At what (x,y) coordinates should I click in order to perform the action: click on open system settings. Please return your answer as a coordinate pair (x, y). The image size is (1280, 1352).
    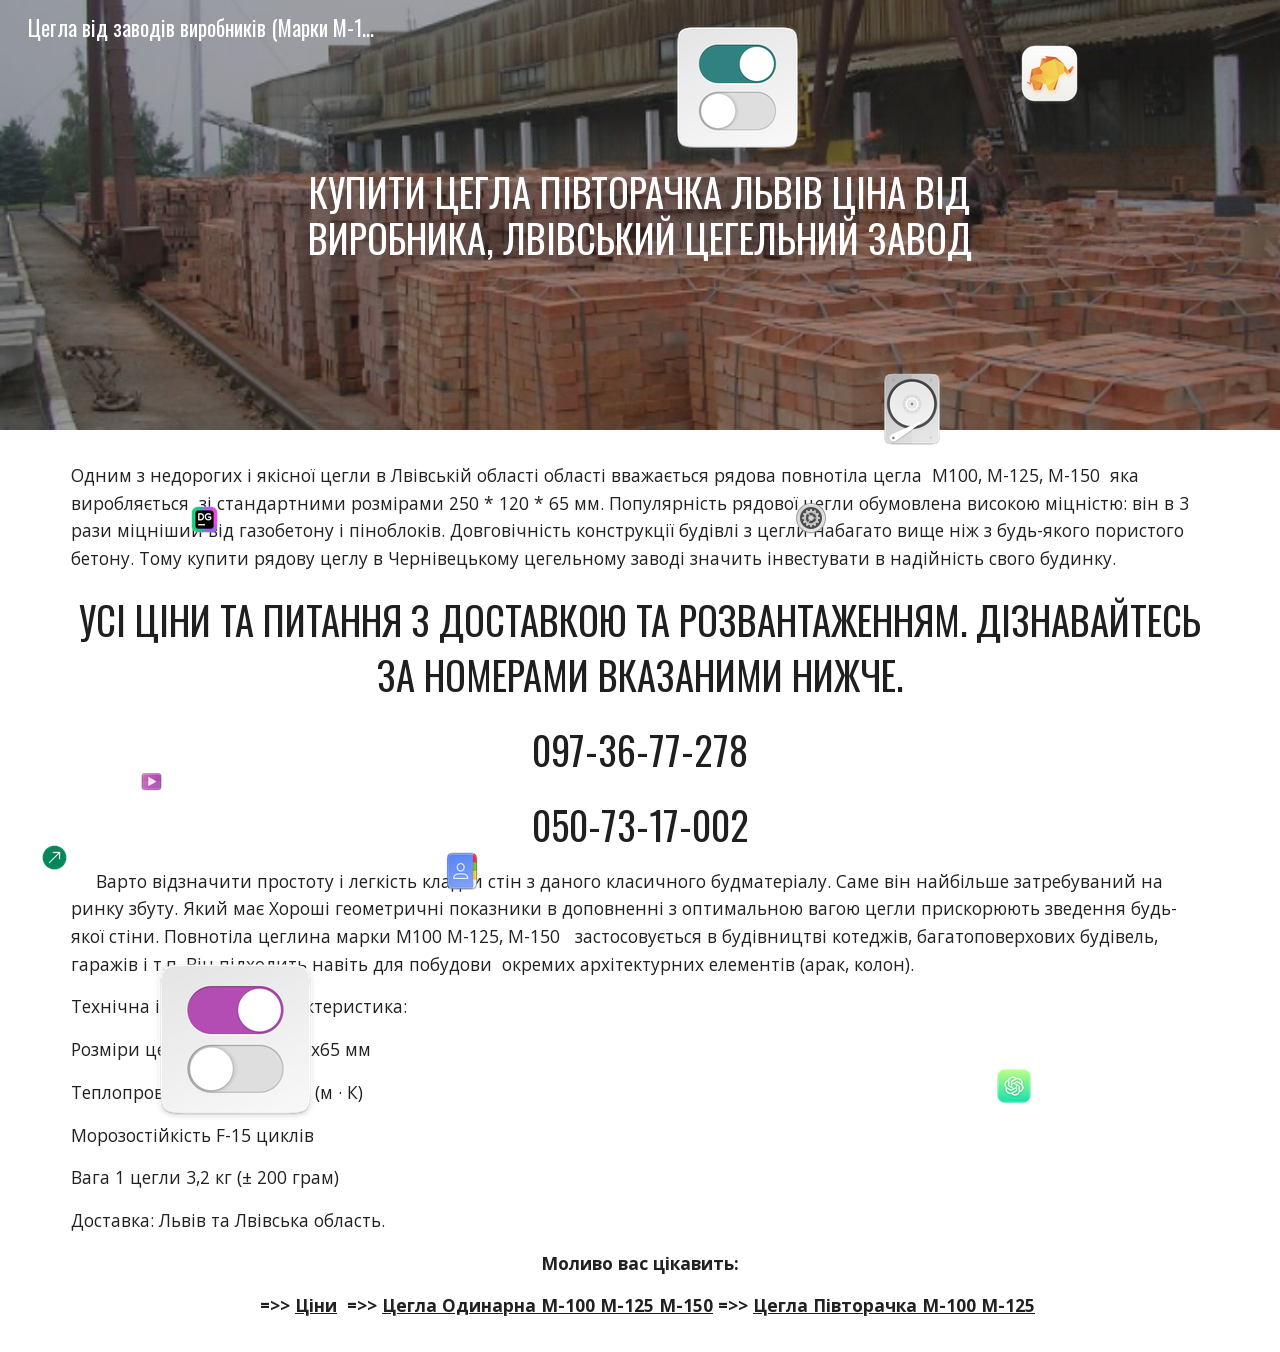
    Looking at the image, I should click on (811, 518).